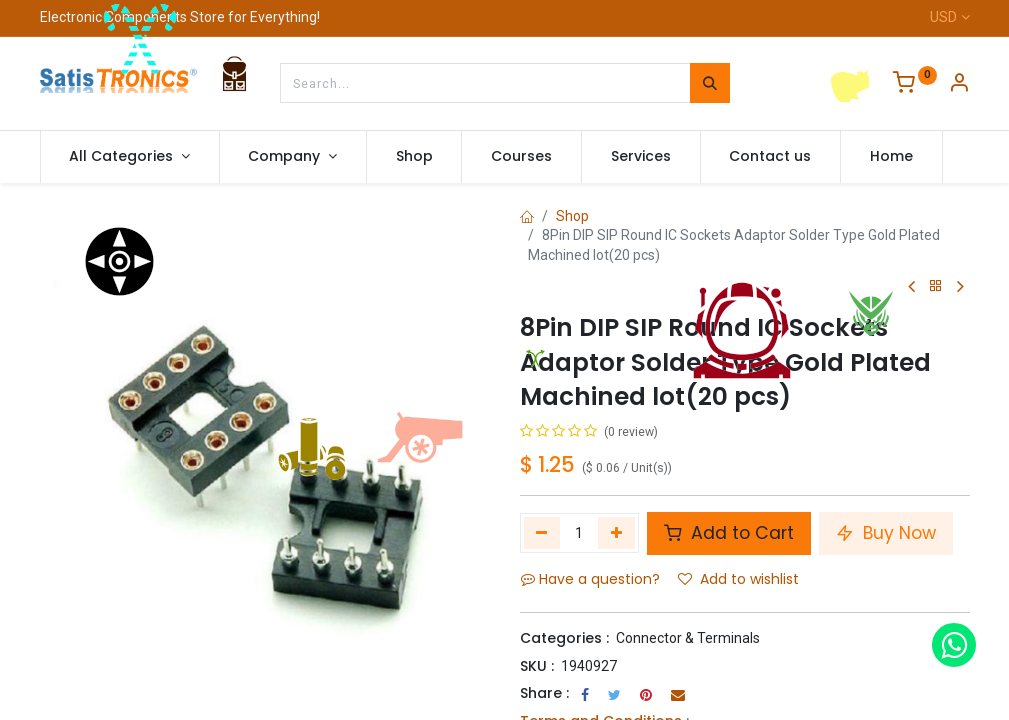 The image size is (1009, 720). Describe the element at coordinates (312, 449) in the screenshot. I see `select shotgun ammo type` at that location.